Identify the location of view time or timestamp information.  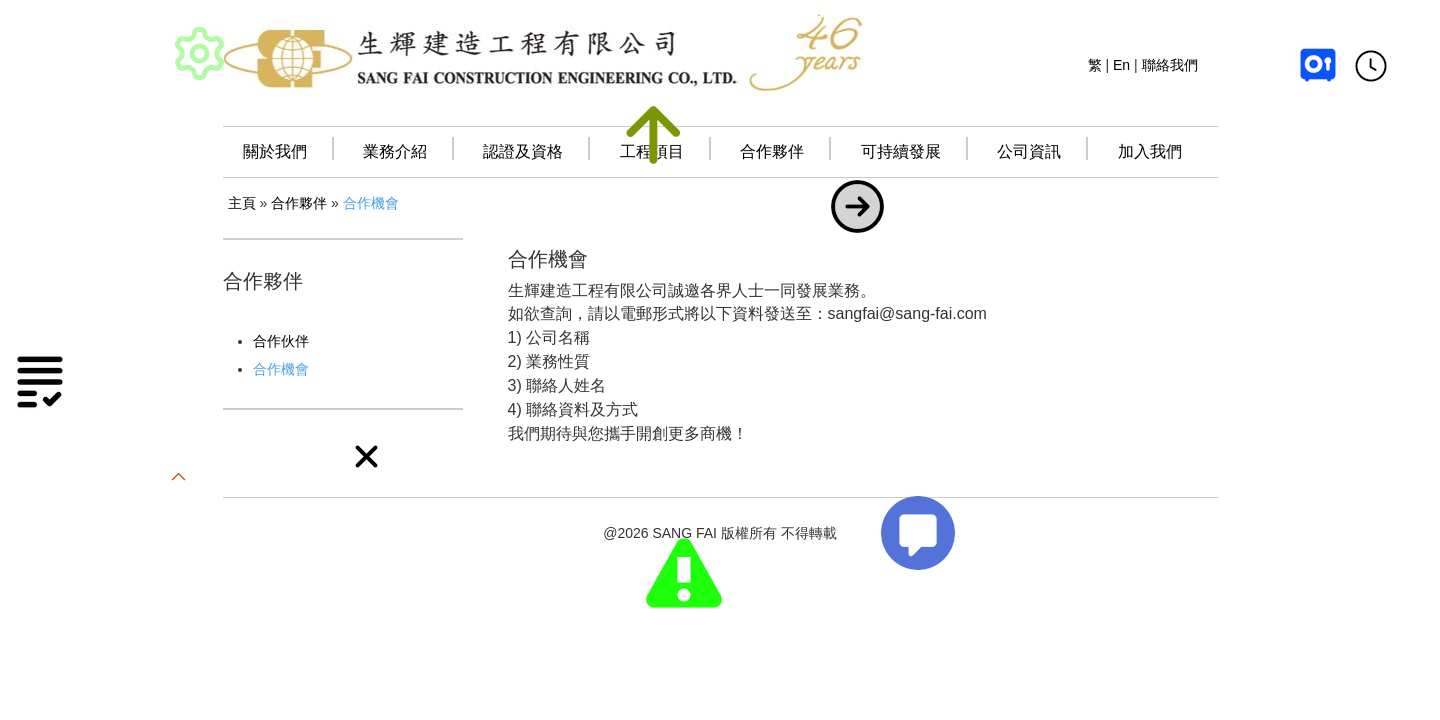
(1371, 66).